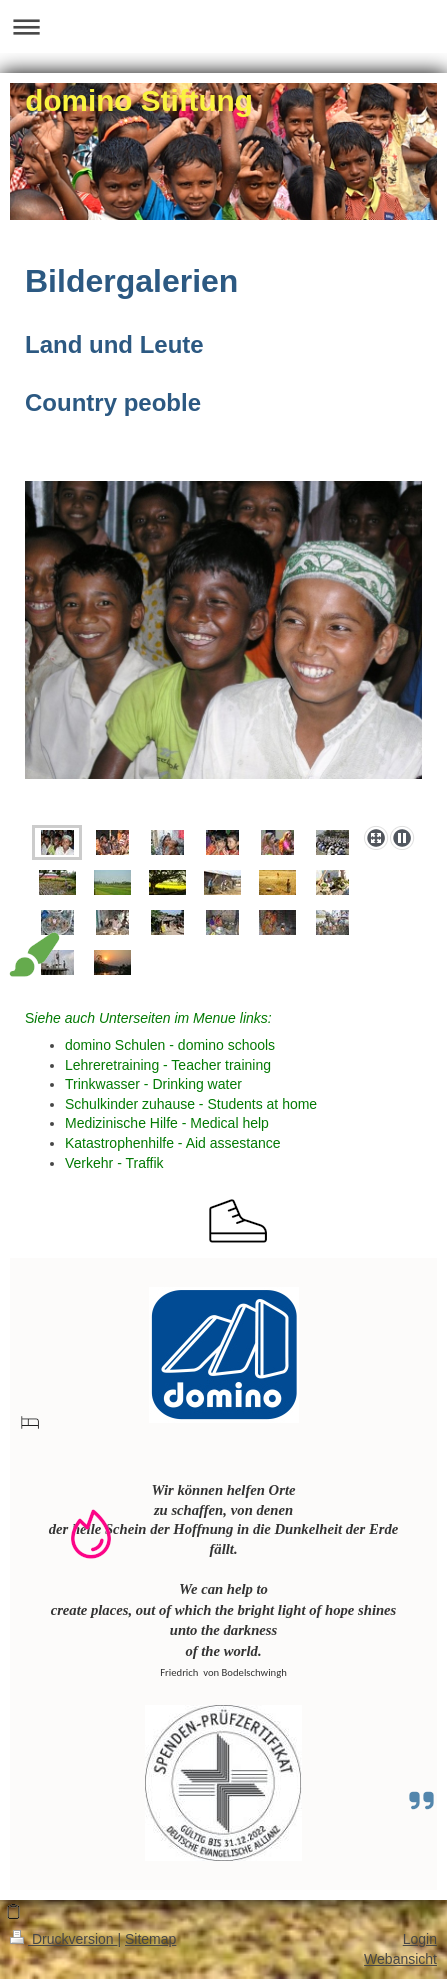  Describe the element at coordinates (235, 1223) in the screenshot. I see `browse footwear or shoe products` at that location.